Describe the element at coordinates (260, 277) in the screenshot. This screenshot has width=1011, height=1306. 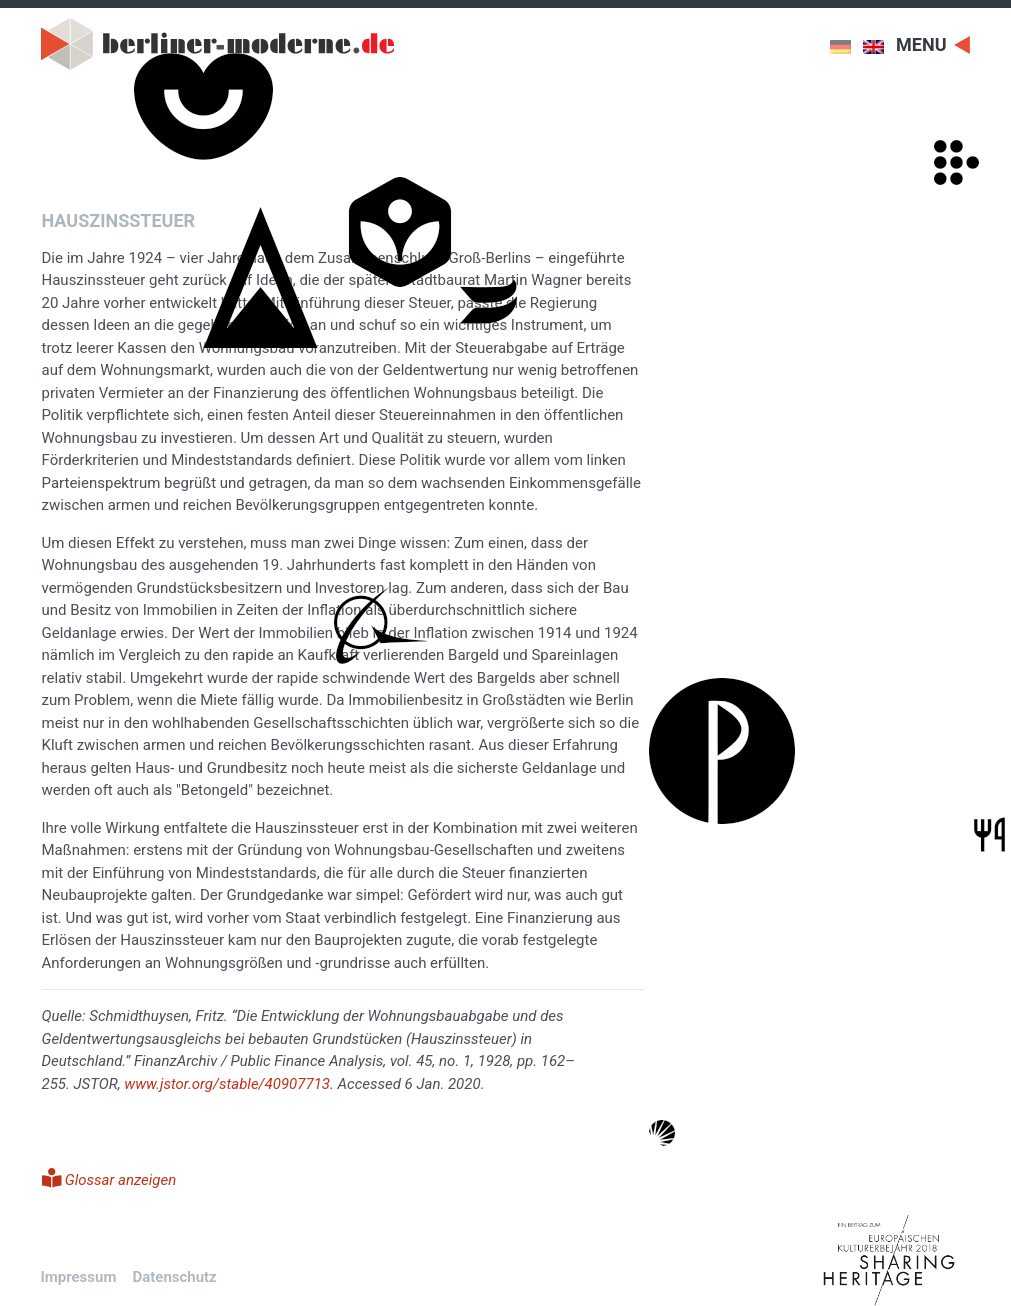
I see `lucia authentication service logo` at that location.